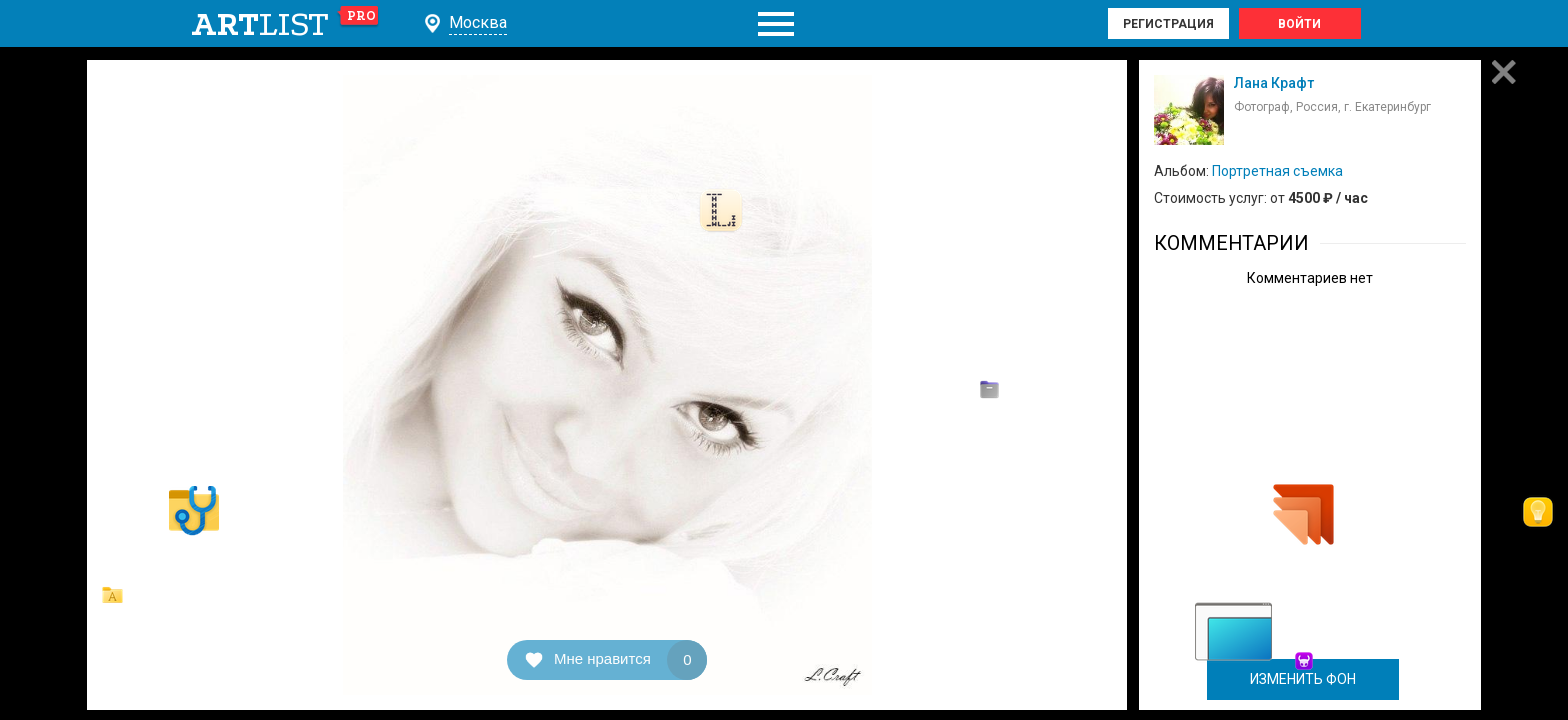 This screenshot has width=1568, height=720. What do you see at coordinates (721, 210) in the screenshot?
I see `open letterpress text editor app` at bounding box center [721, 210].